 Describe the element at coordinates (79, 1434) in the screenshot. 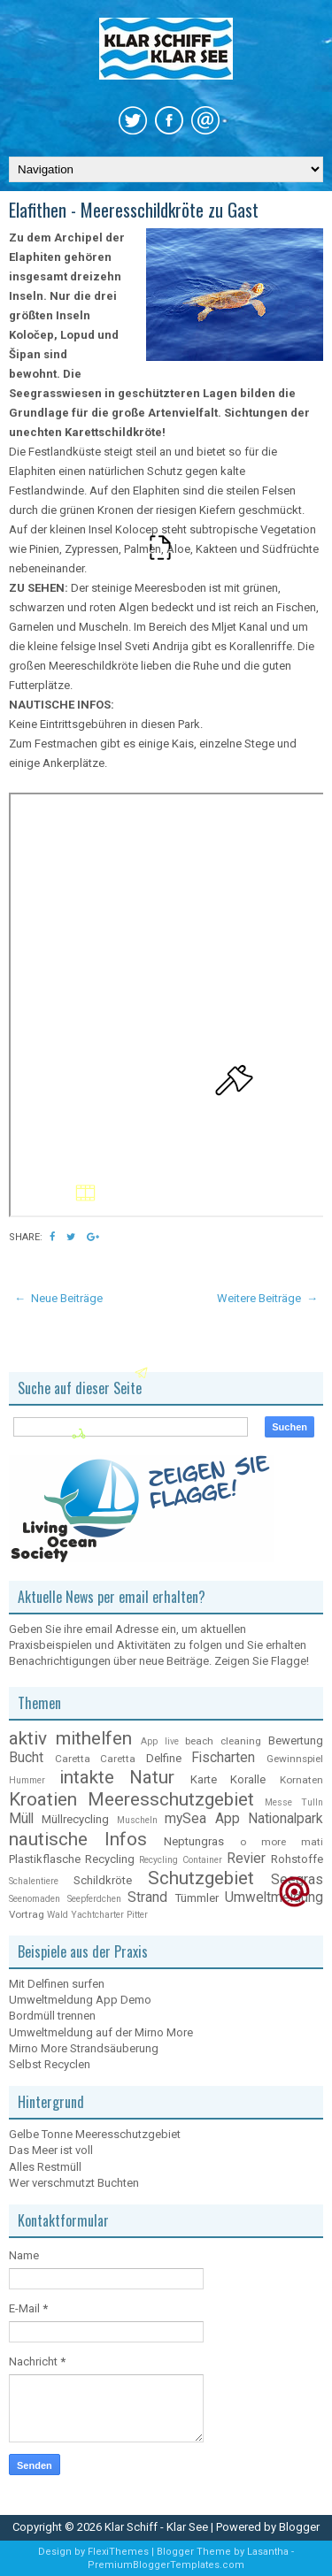

I see `select scooter as transportation mode` at that location.